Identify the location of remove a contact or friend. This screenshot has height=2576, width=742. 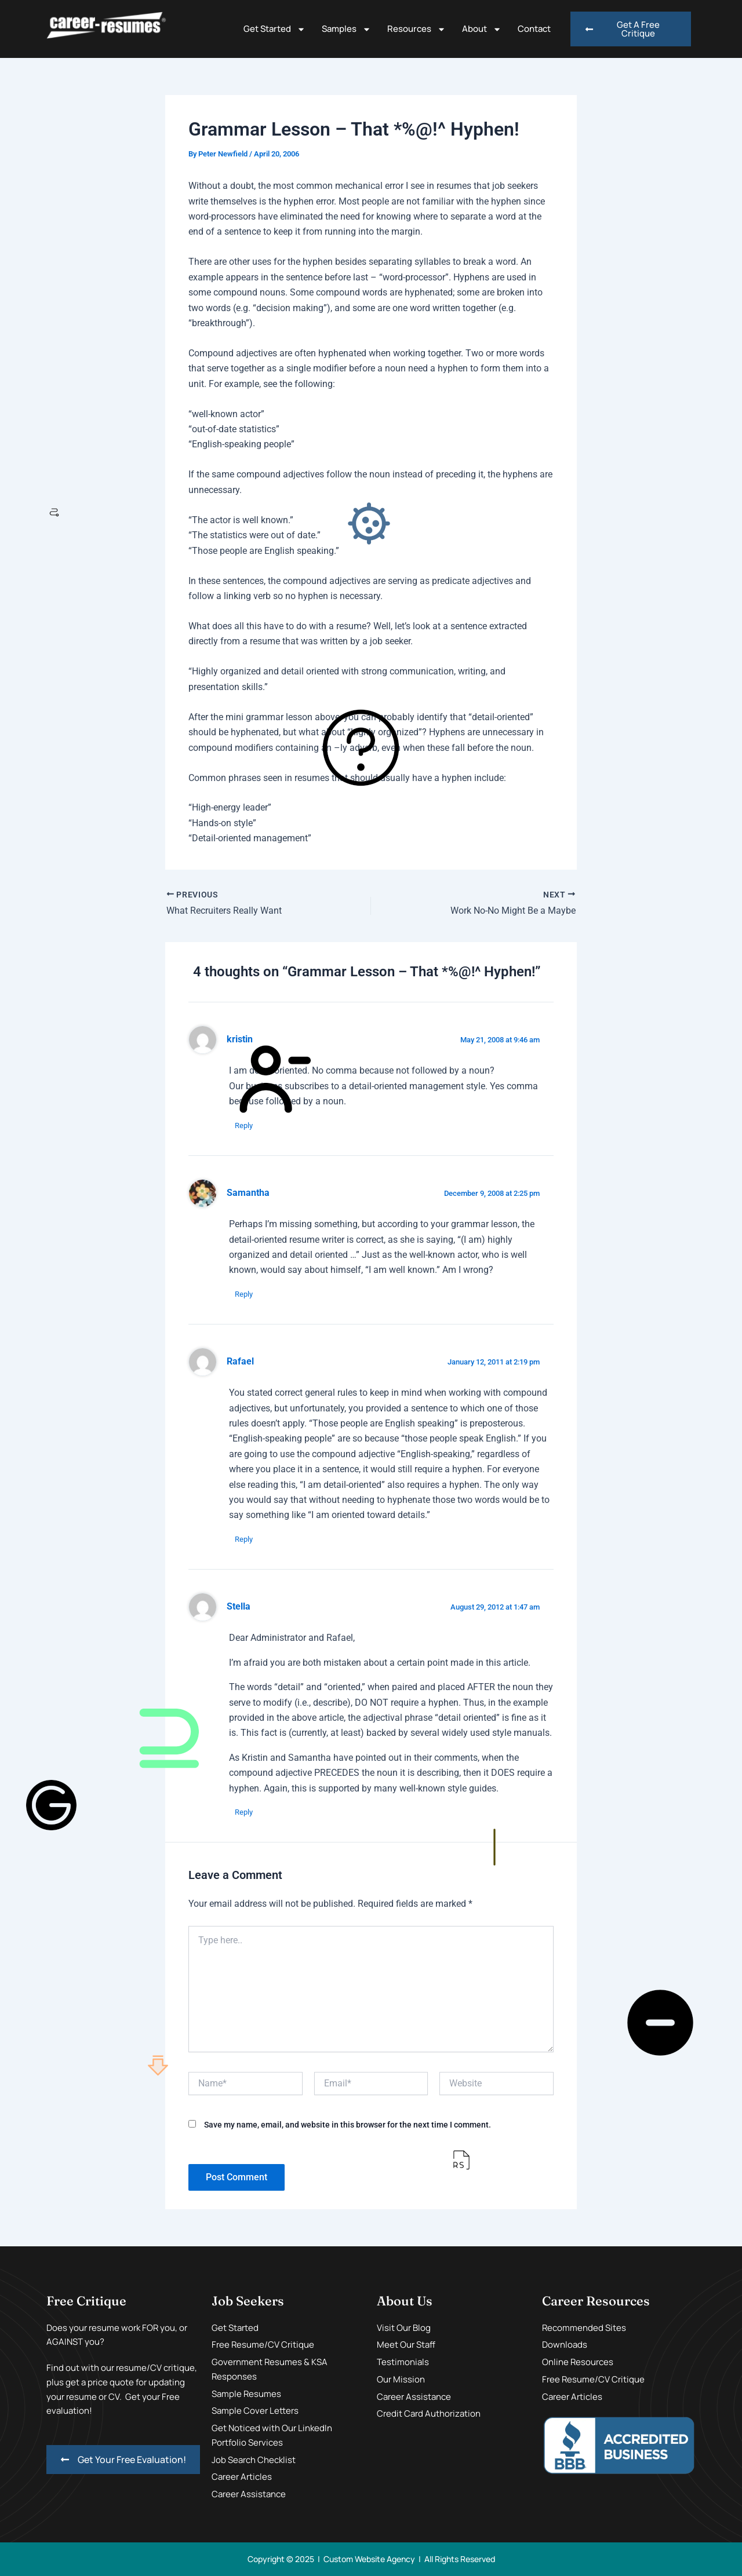
(273, 1079).